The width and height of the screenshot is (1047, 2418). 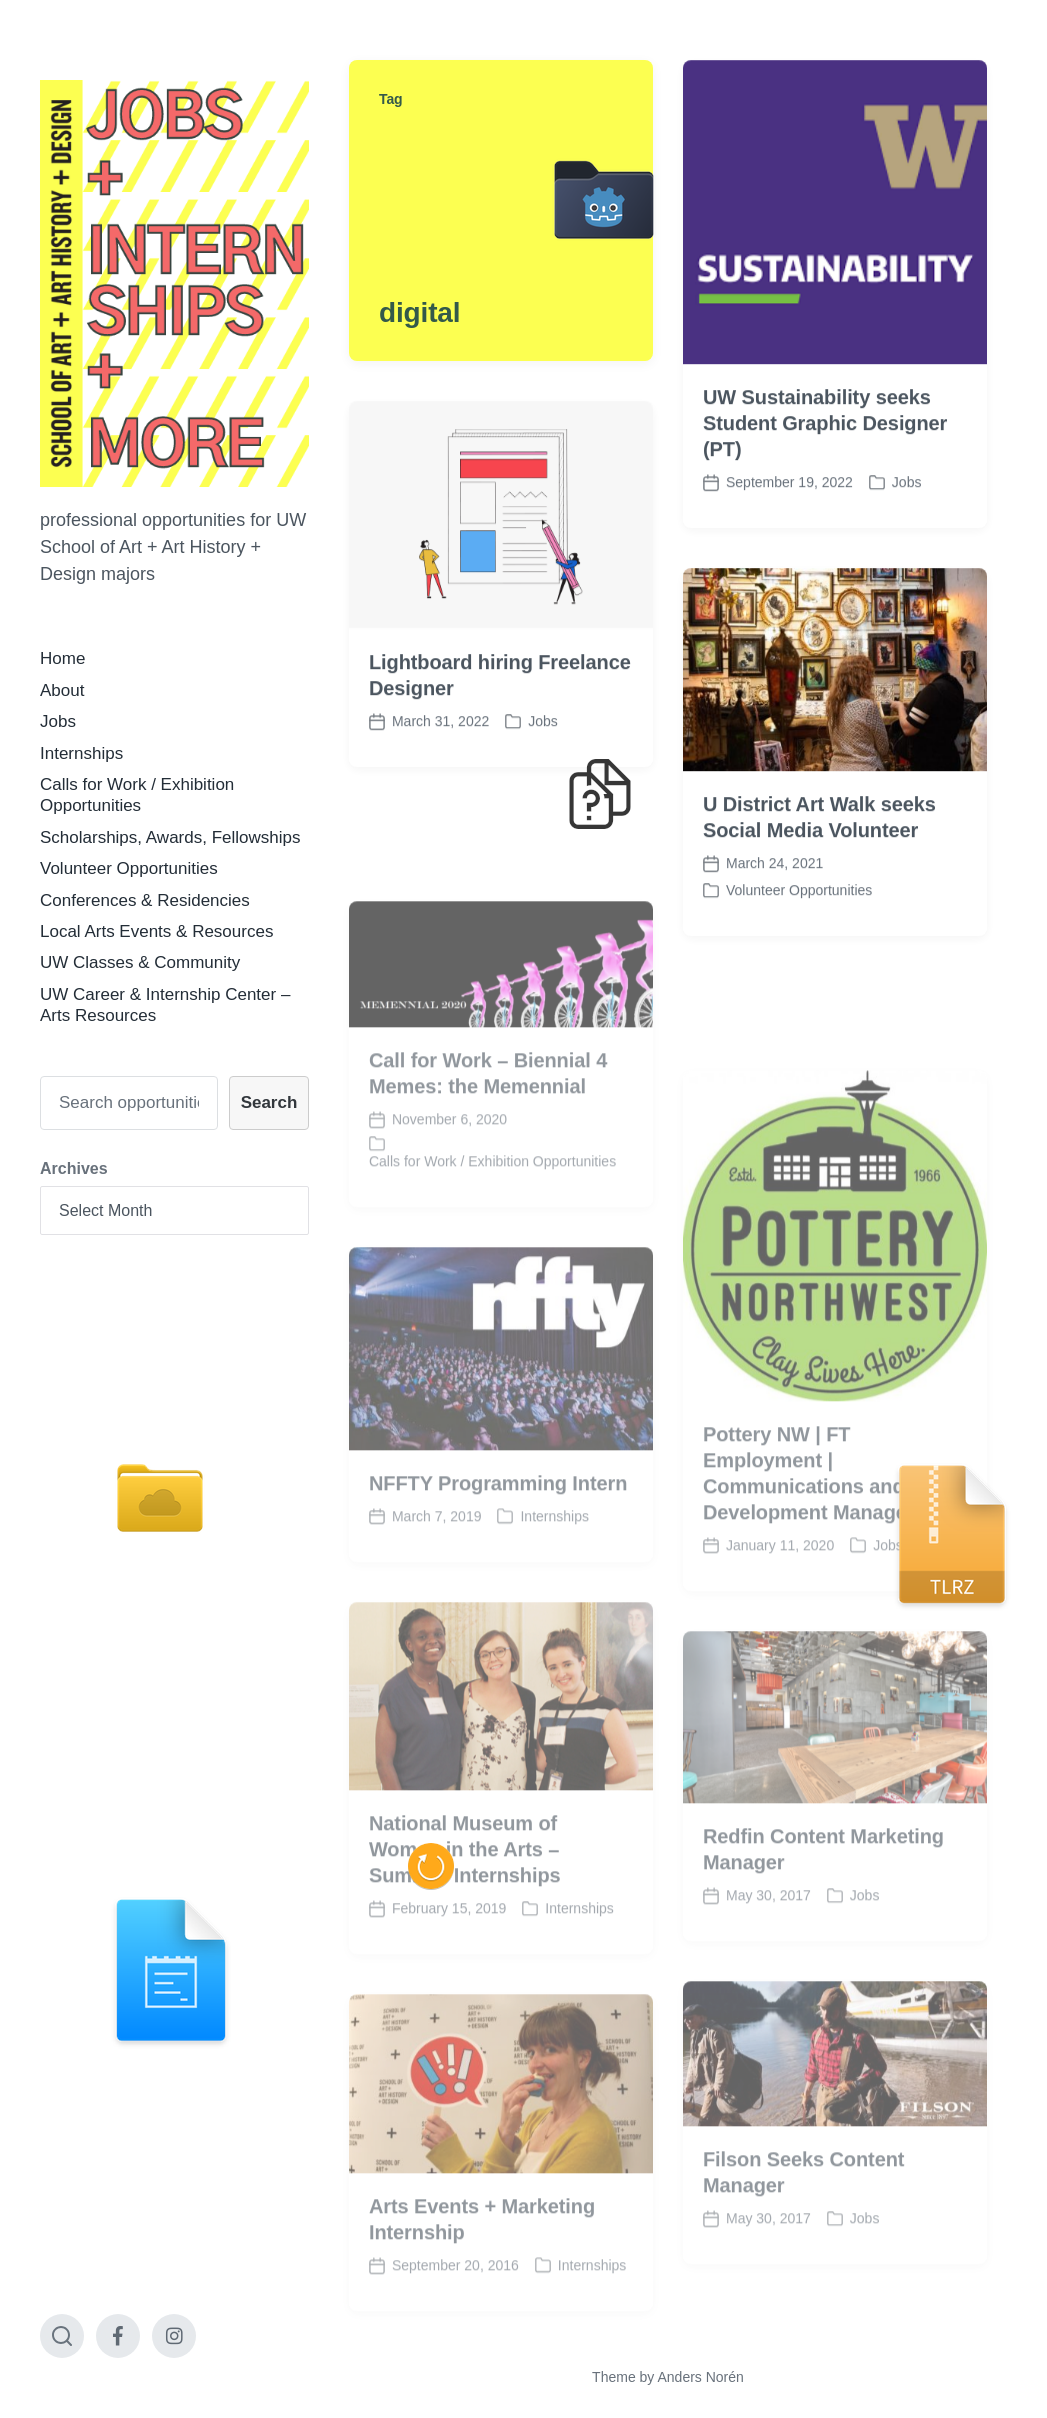 I want to click on access cloud-synced files and documents, so click(x=160, y=1498).